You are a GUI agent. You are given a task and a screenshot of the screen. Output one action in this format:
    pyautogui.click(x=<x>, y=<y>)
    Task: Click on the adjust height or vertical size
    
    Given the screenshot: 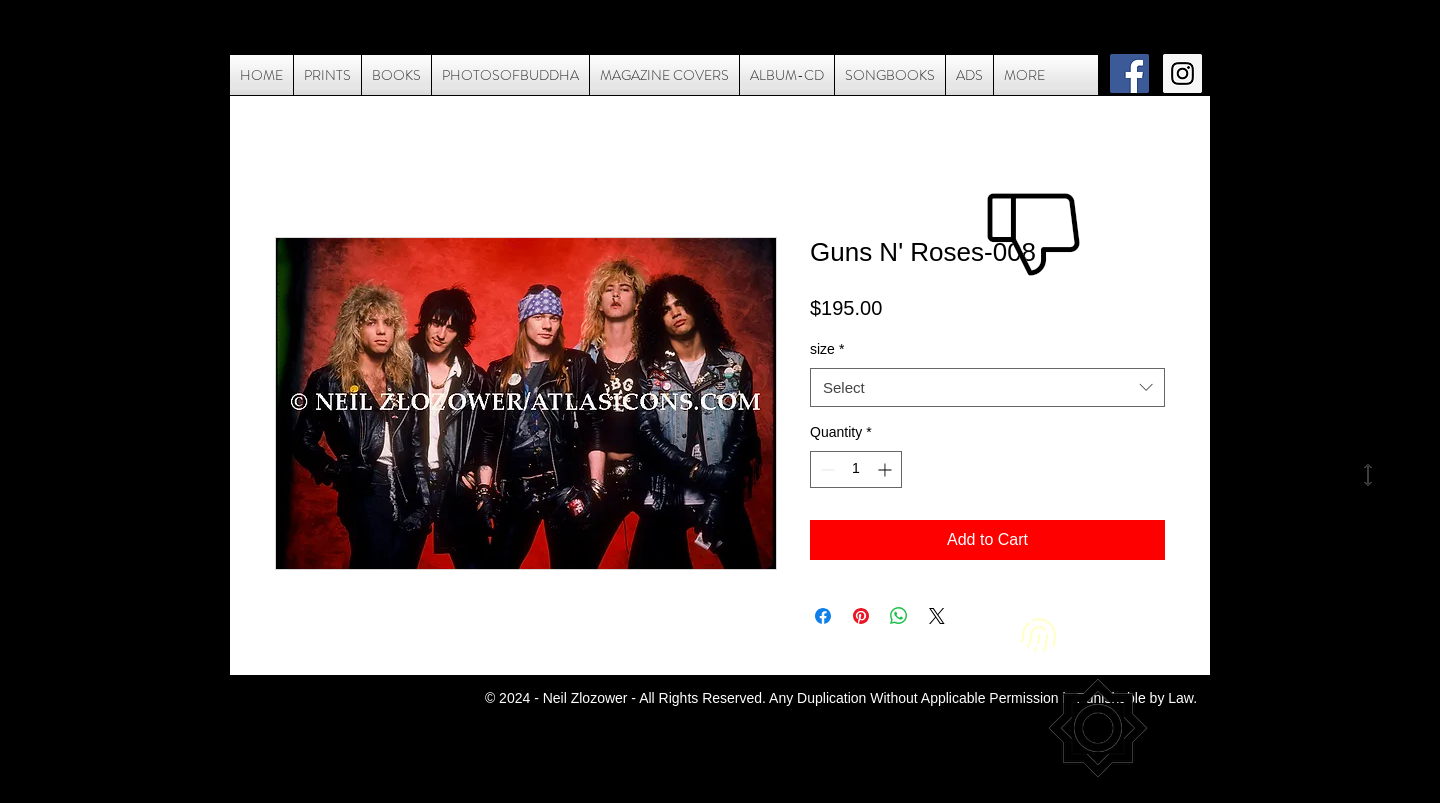 What is the action you would take?
    pyautogui.click(x=1368, y=475)
    